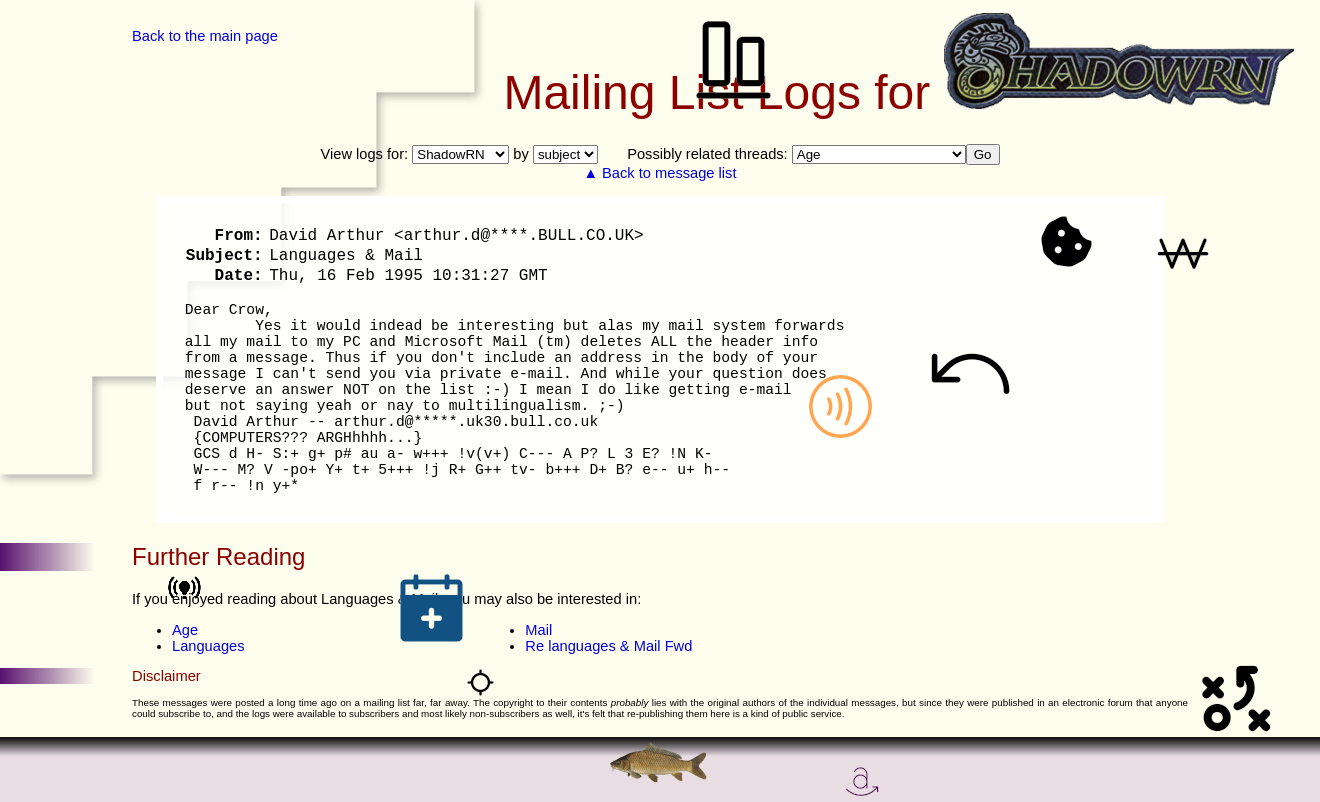 The image size is (1320, 802). Describe the element at coordinates (1233, 698) in the screenshot. I see `view strategy or game plan` at that location.